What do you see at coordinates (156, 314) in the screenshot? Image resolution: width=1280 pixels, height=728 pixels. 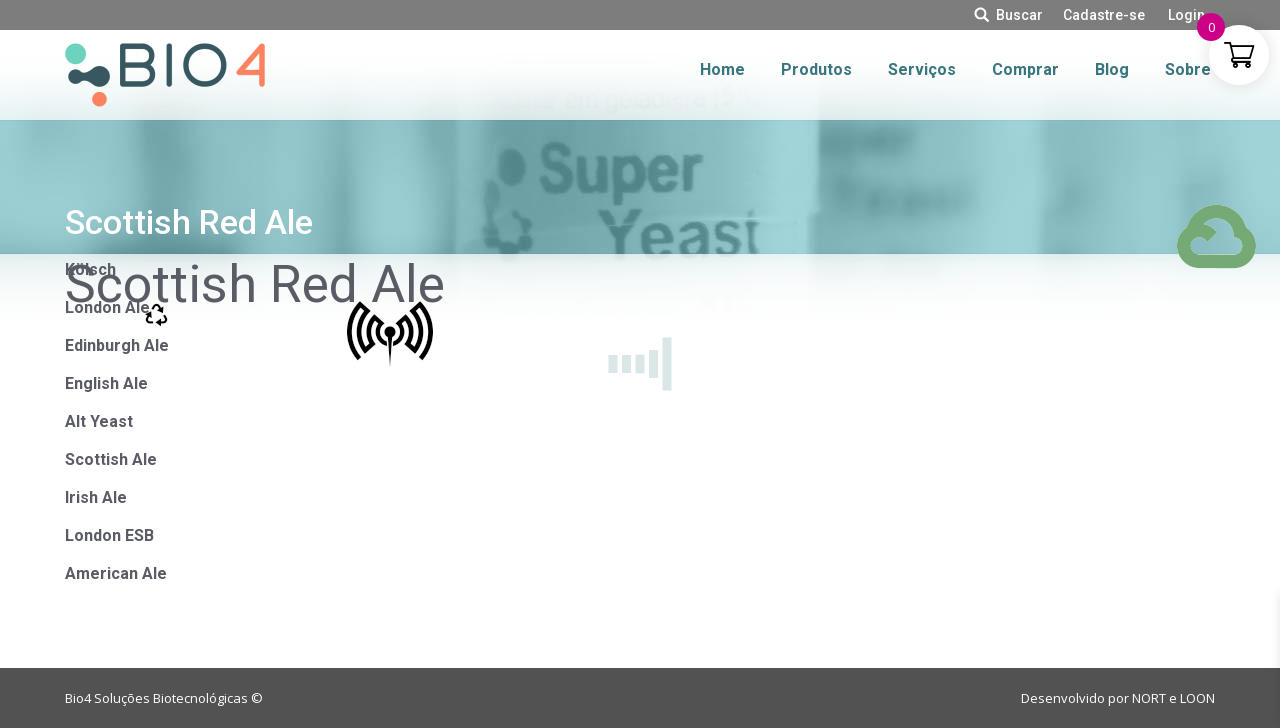 I see `indicates recyclable or eco-friendly content` at bounding box center [156, 314].